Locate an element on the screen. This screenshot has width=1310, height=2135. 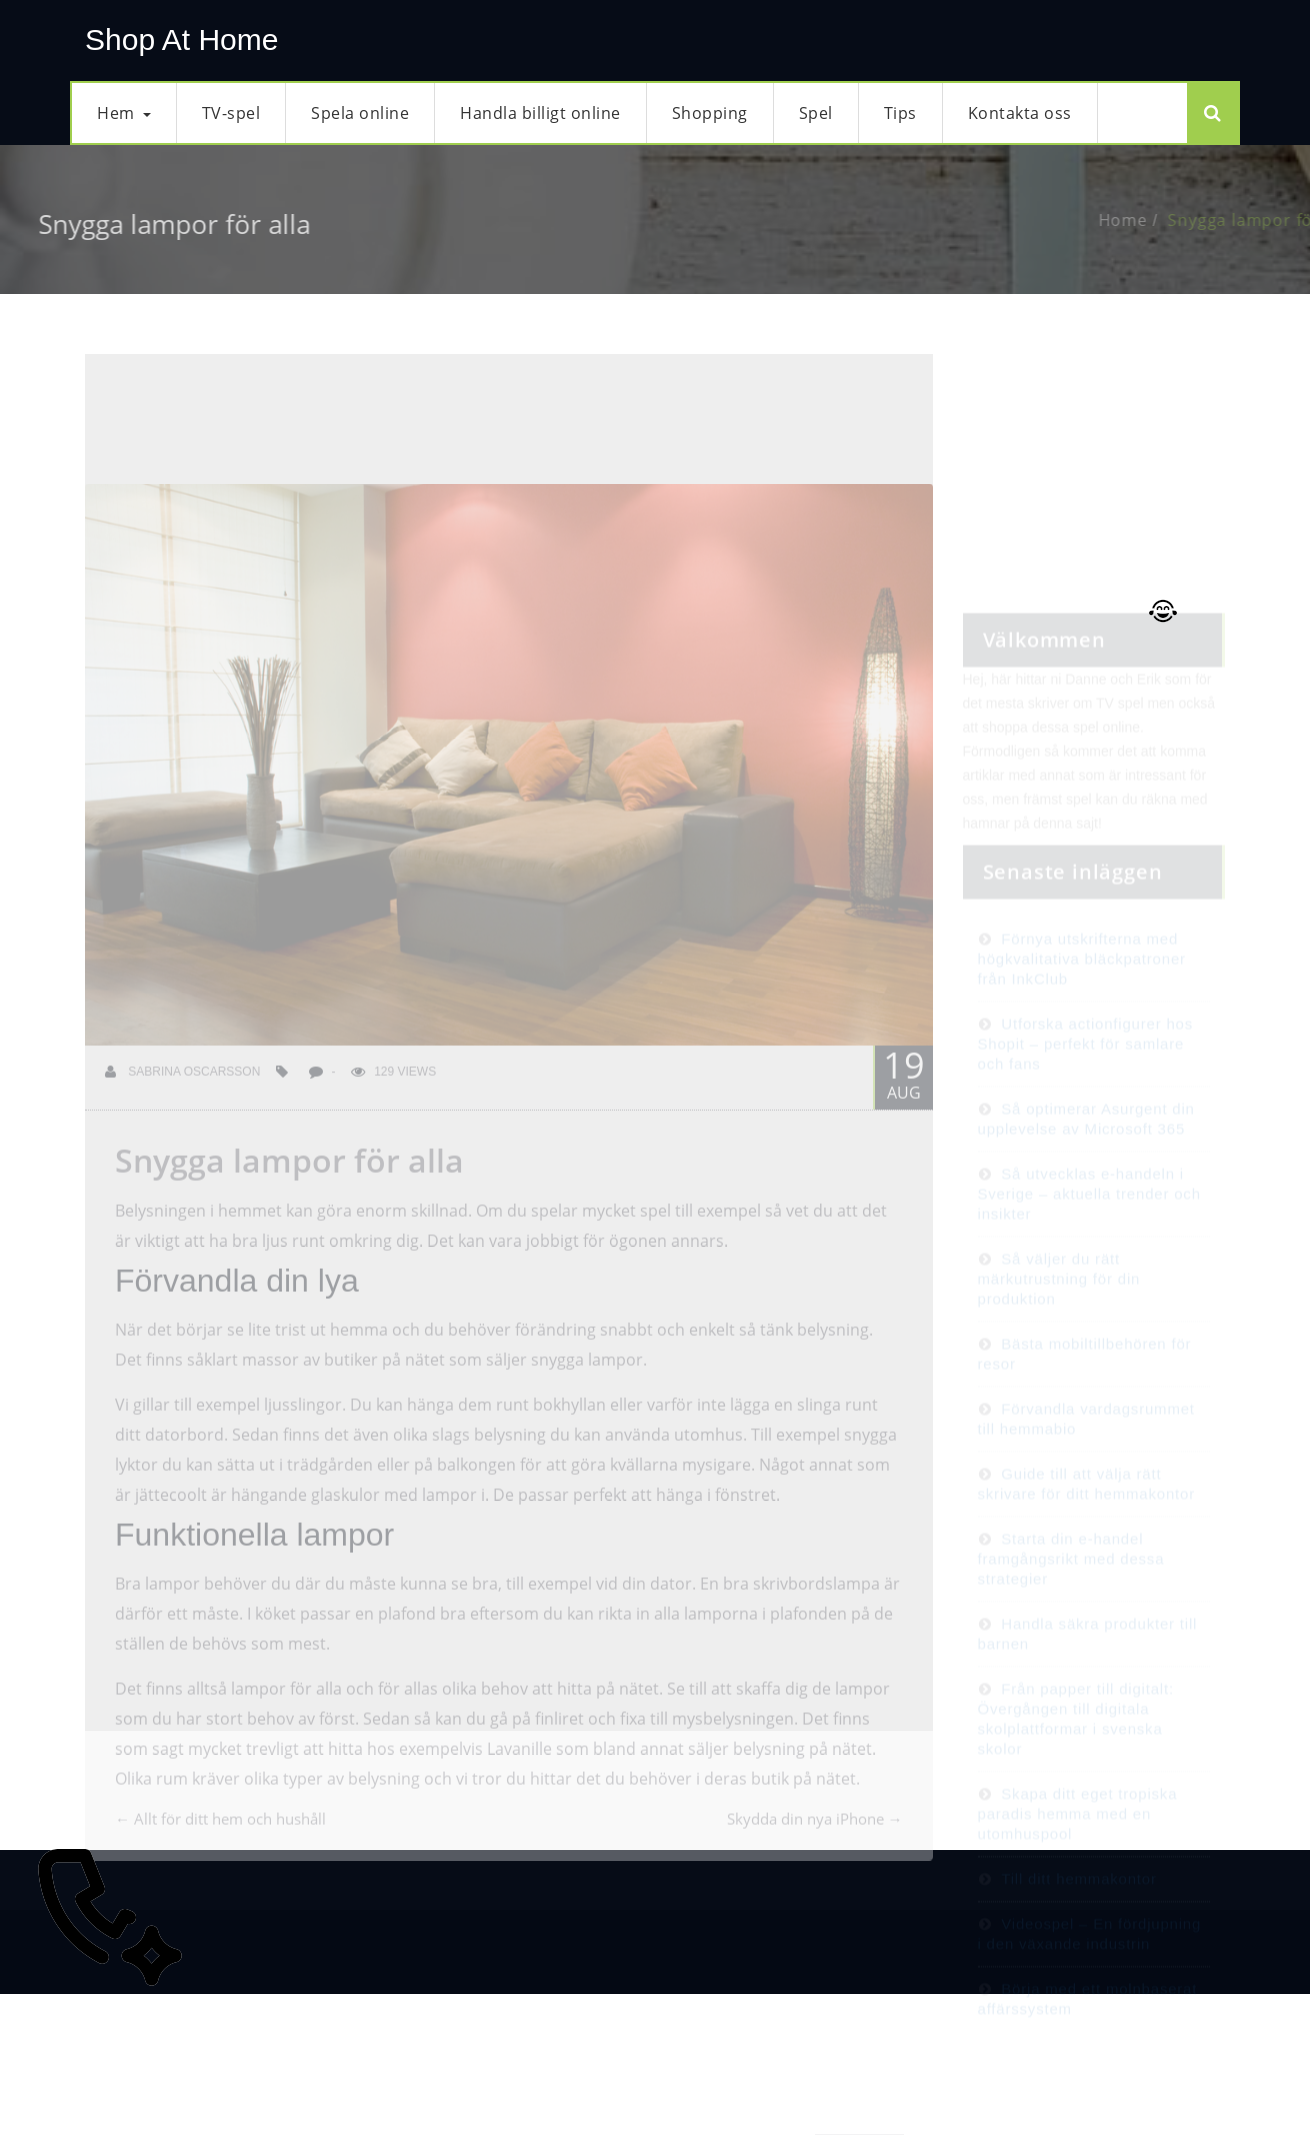
react with laughing emoji is located at coordinates (1163, 611).